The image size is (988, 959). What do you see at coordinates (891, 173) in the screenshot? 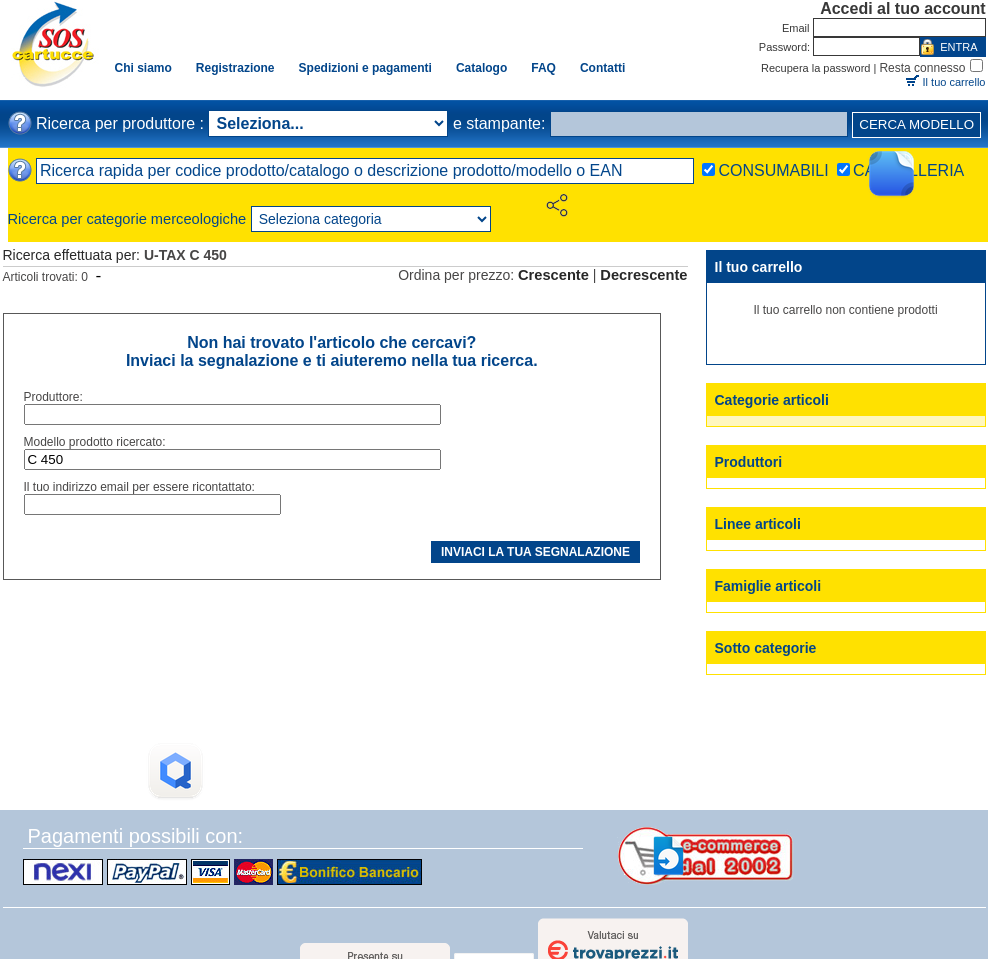
I see `open hot corners system preferences` at bounding box center [891, 173].